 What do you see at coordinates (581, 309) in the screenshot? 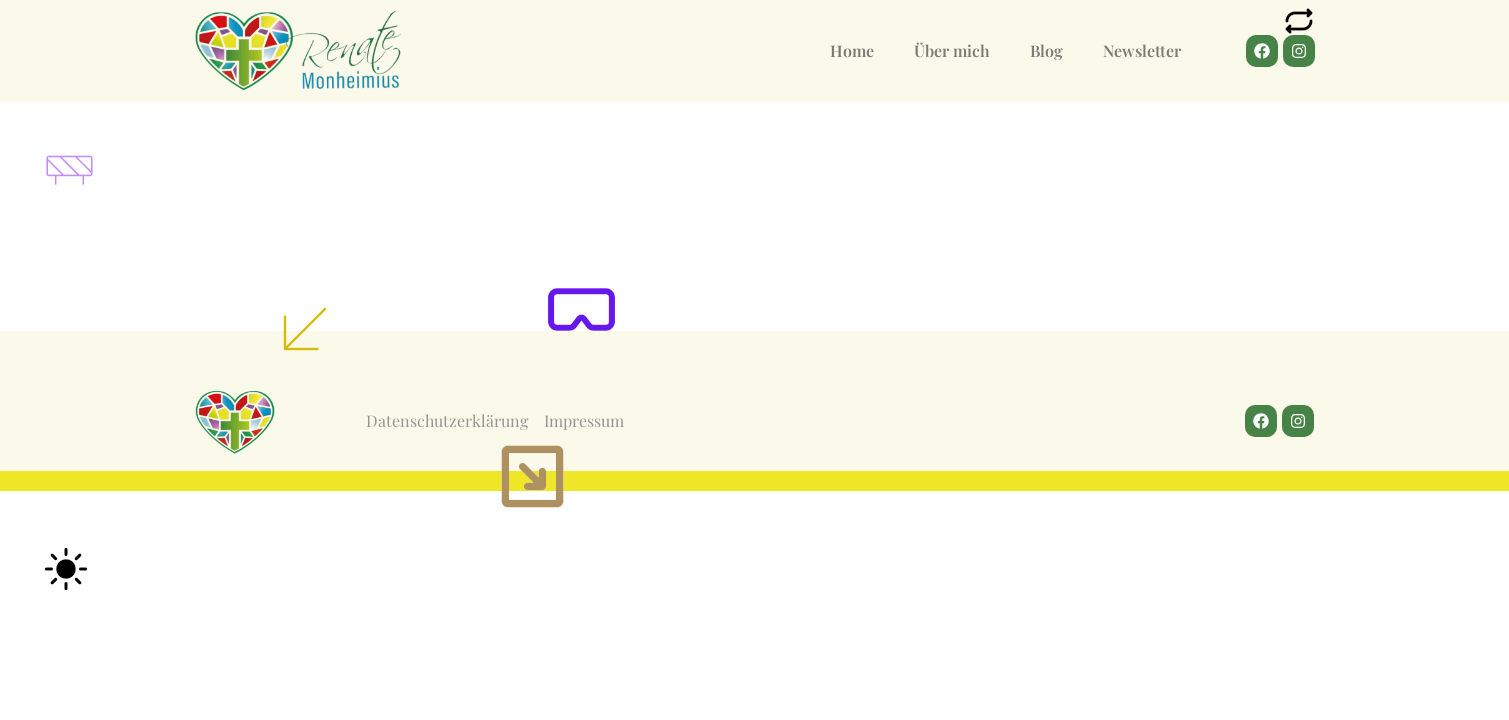
I see `access virtual reality or VR mode` at bounding box center [581, 309].